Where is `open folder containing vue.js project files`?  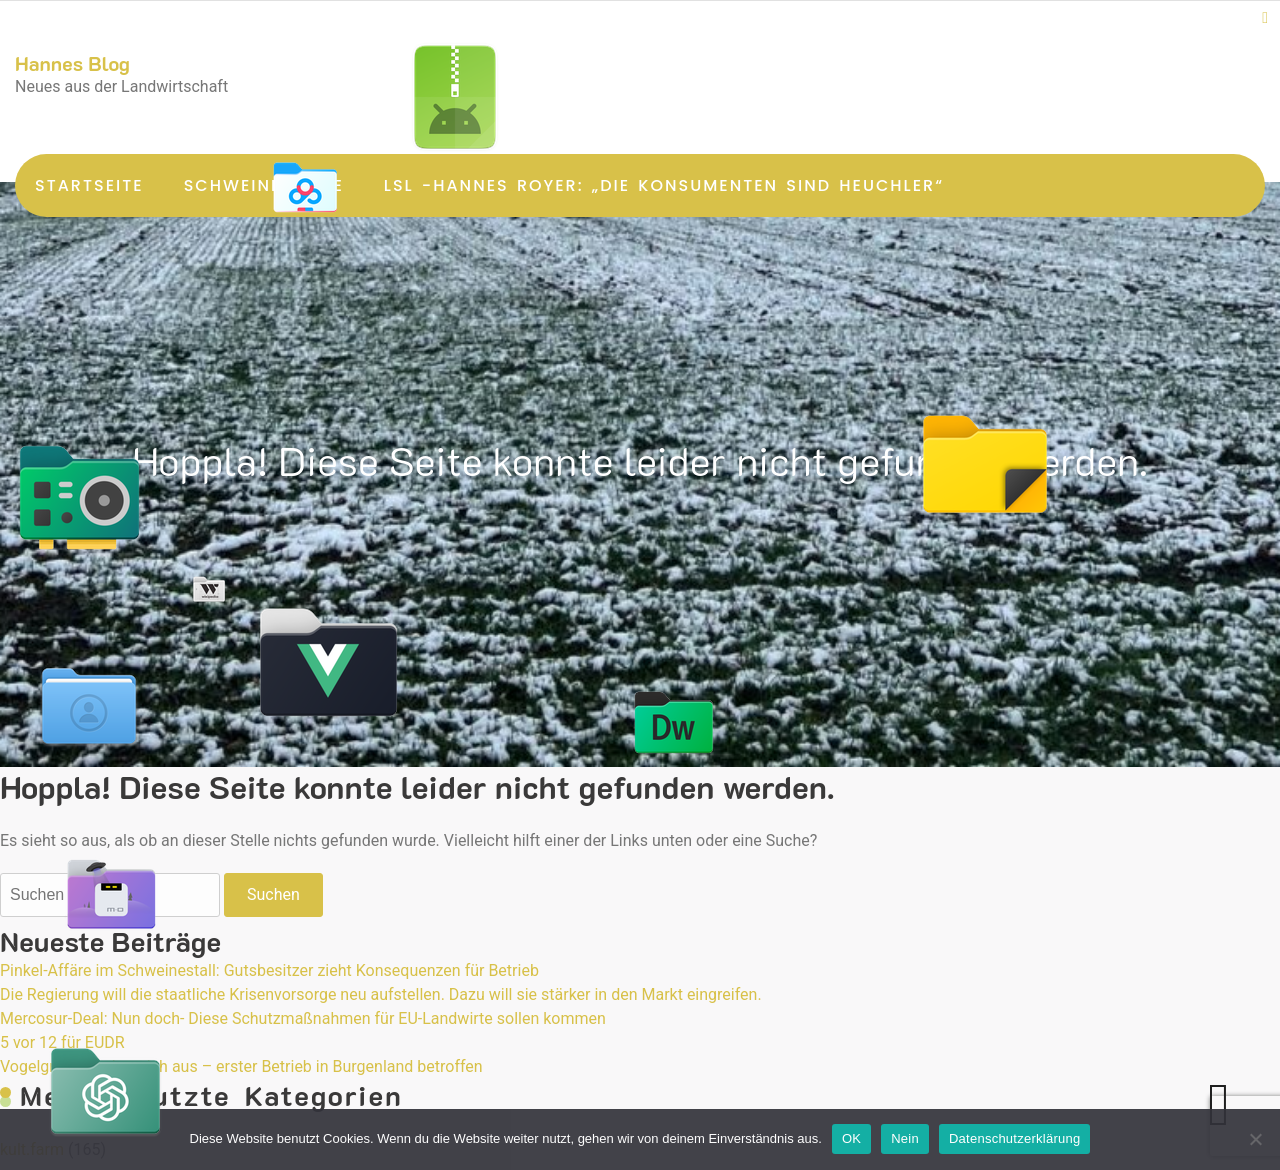
open folder containing vue.js project files is located at coordinates (328, 666).